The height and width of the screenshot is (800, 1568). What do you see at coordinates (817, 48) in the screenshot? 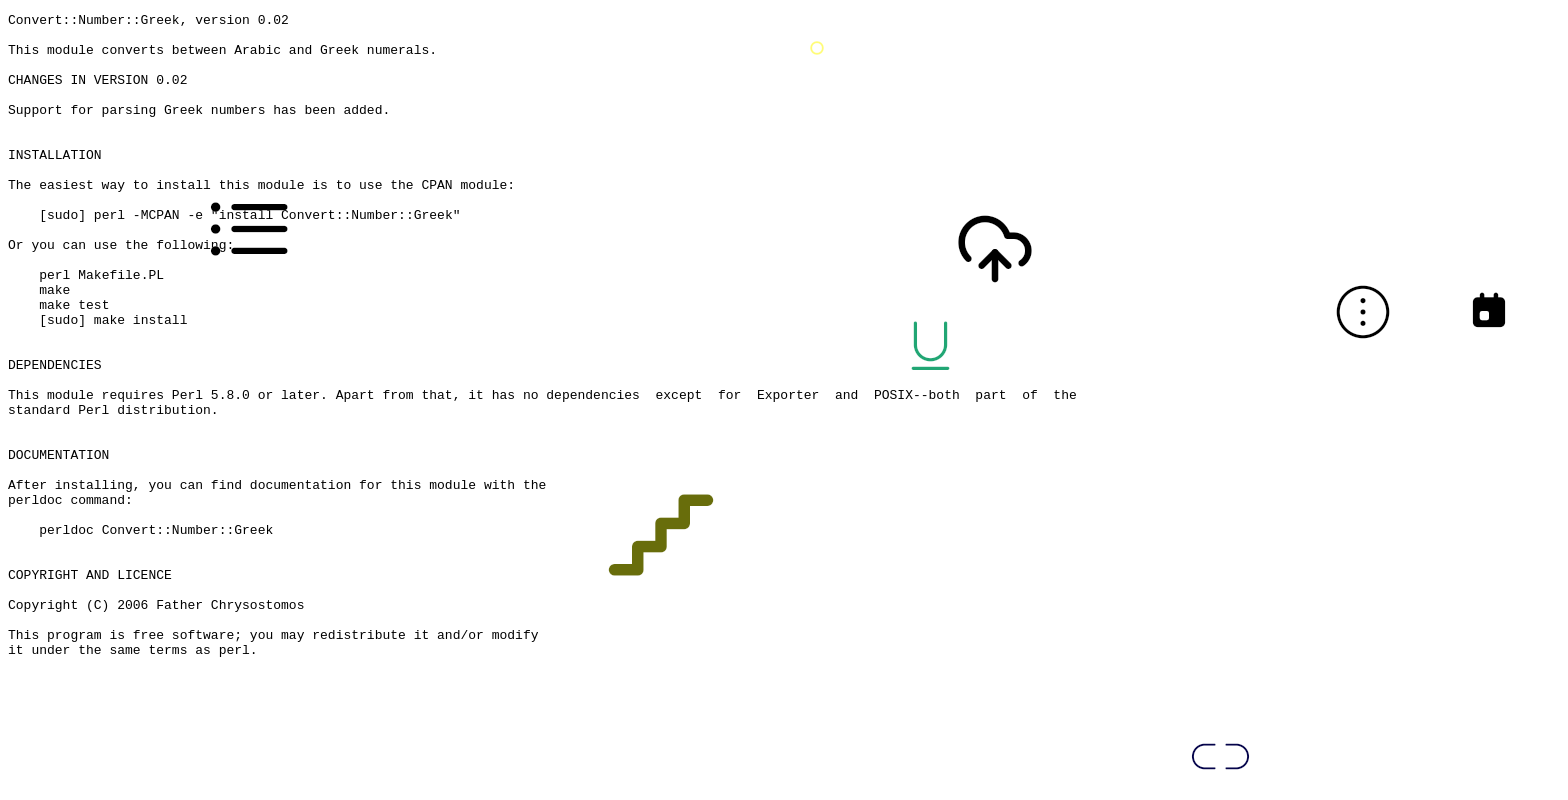
I see `indicates an unselected or inactive radio button option` at bounding box center [817, 48].